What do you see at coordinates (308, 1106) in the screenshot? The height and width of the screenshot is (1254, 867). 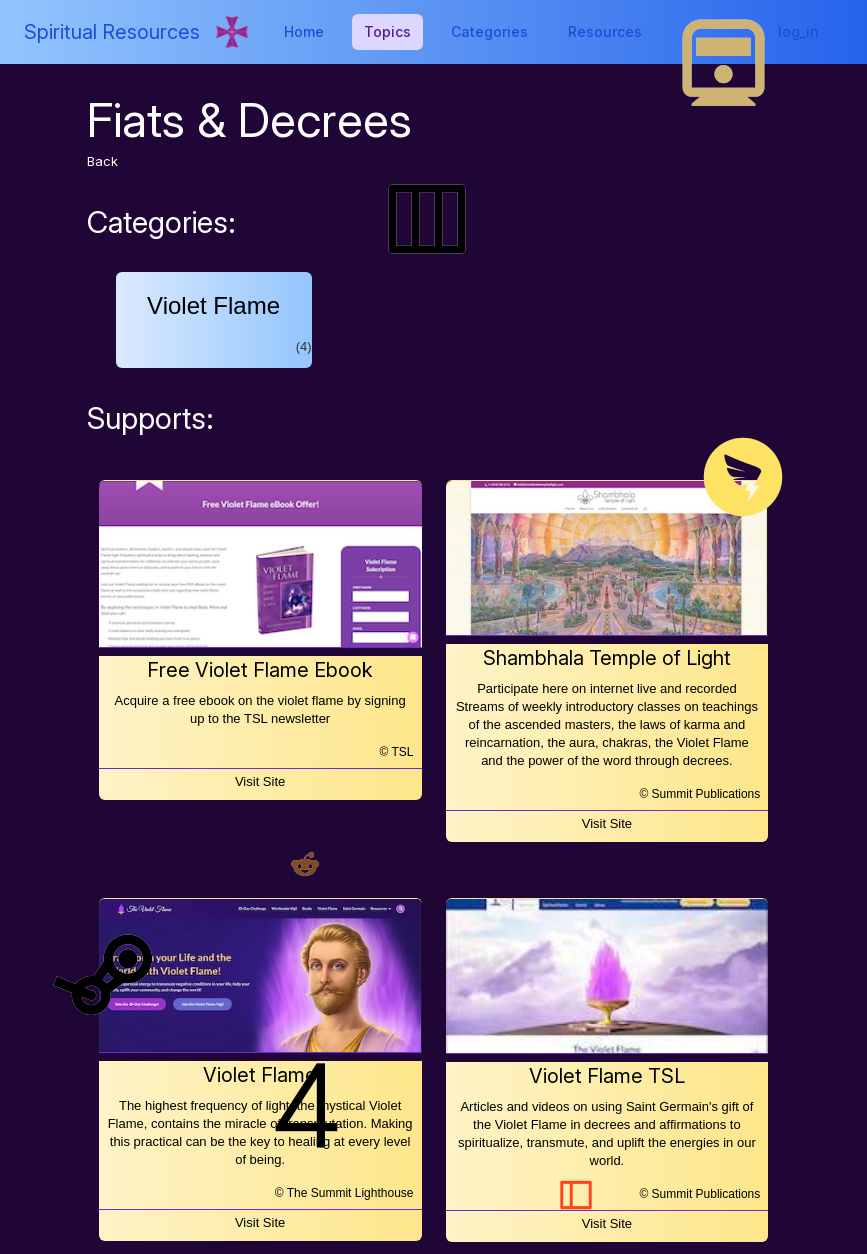 I see `indicates step 4 in a numbered sequence` at bounding box center [308, 1106].